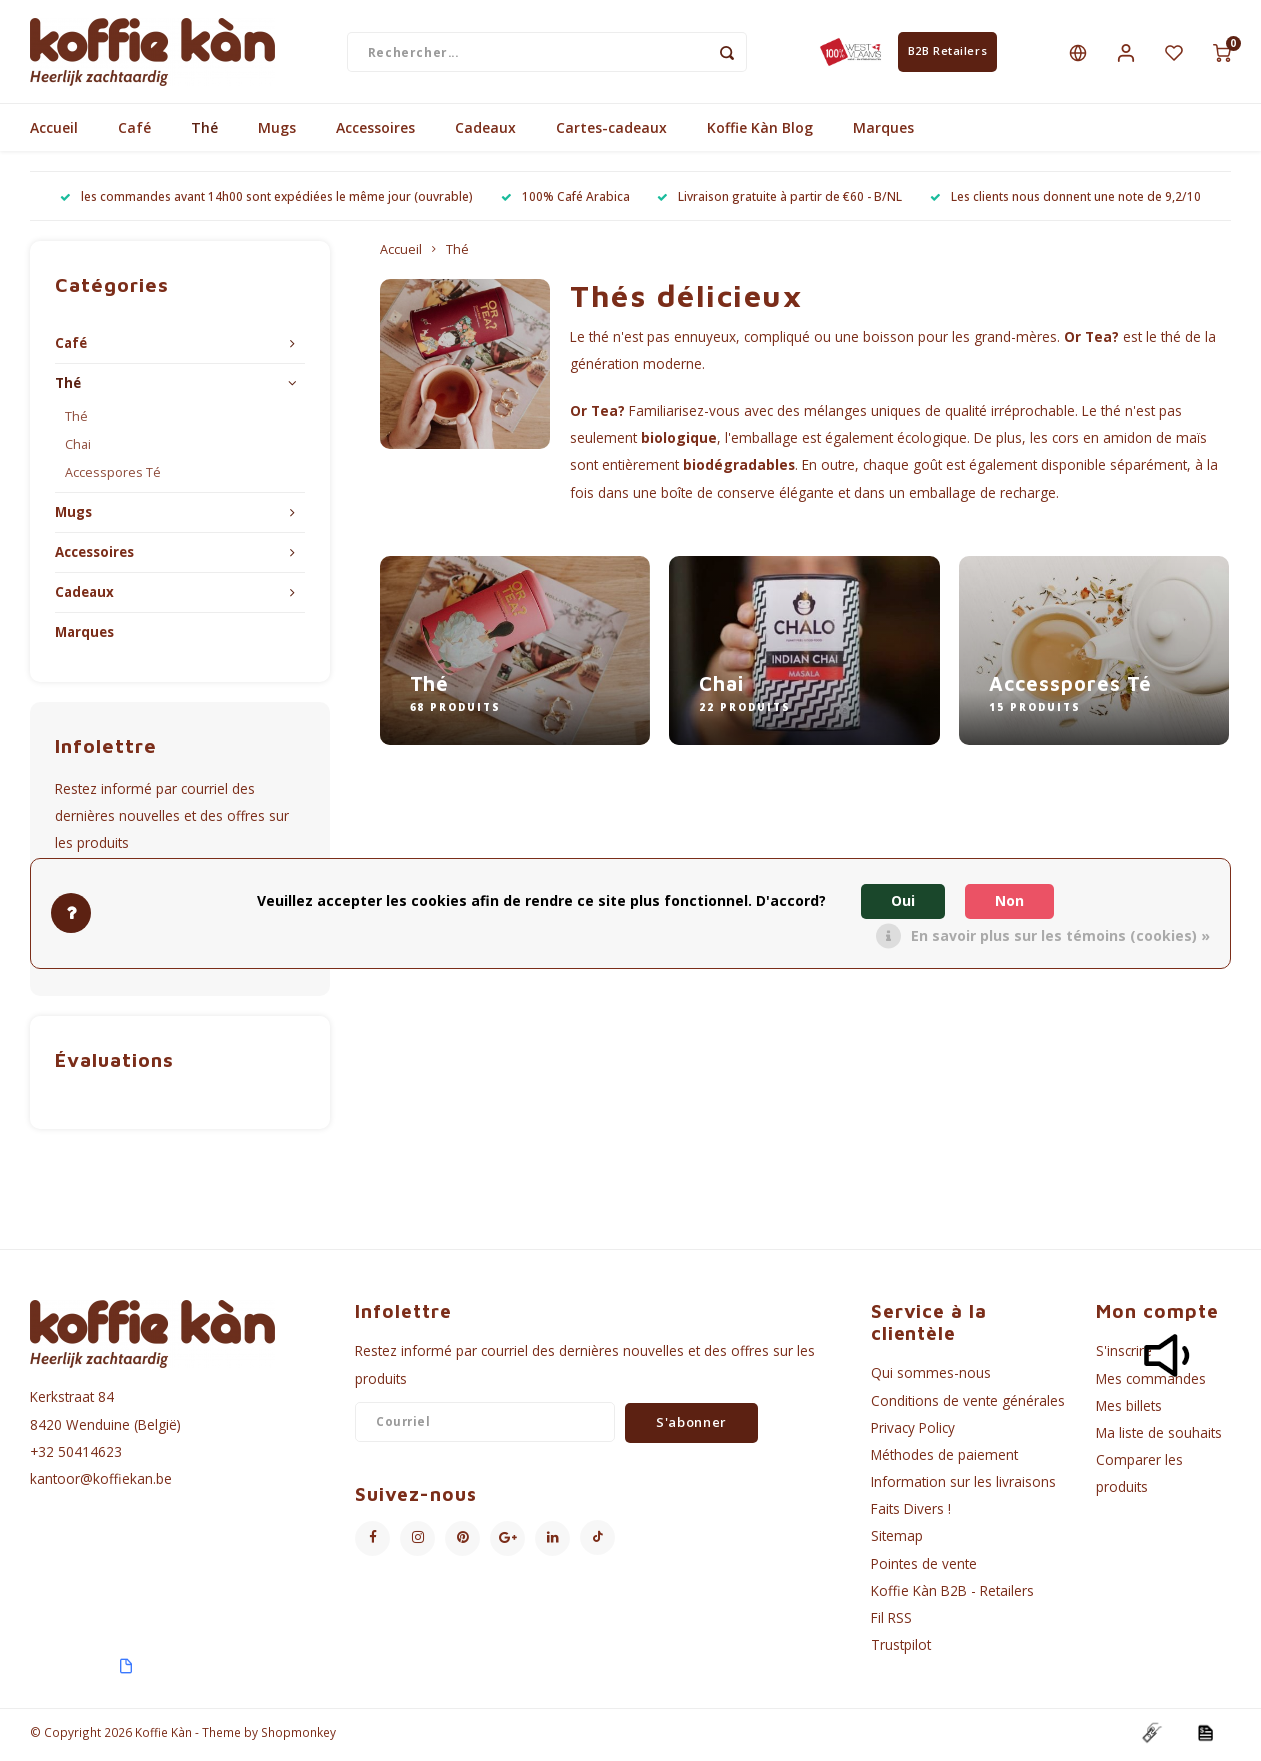  I want to click on decrease audio volume, so click(1165, 1355).